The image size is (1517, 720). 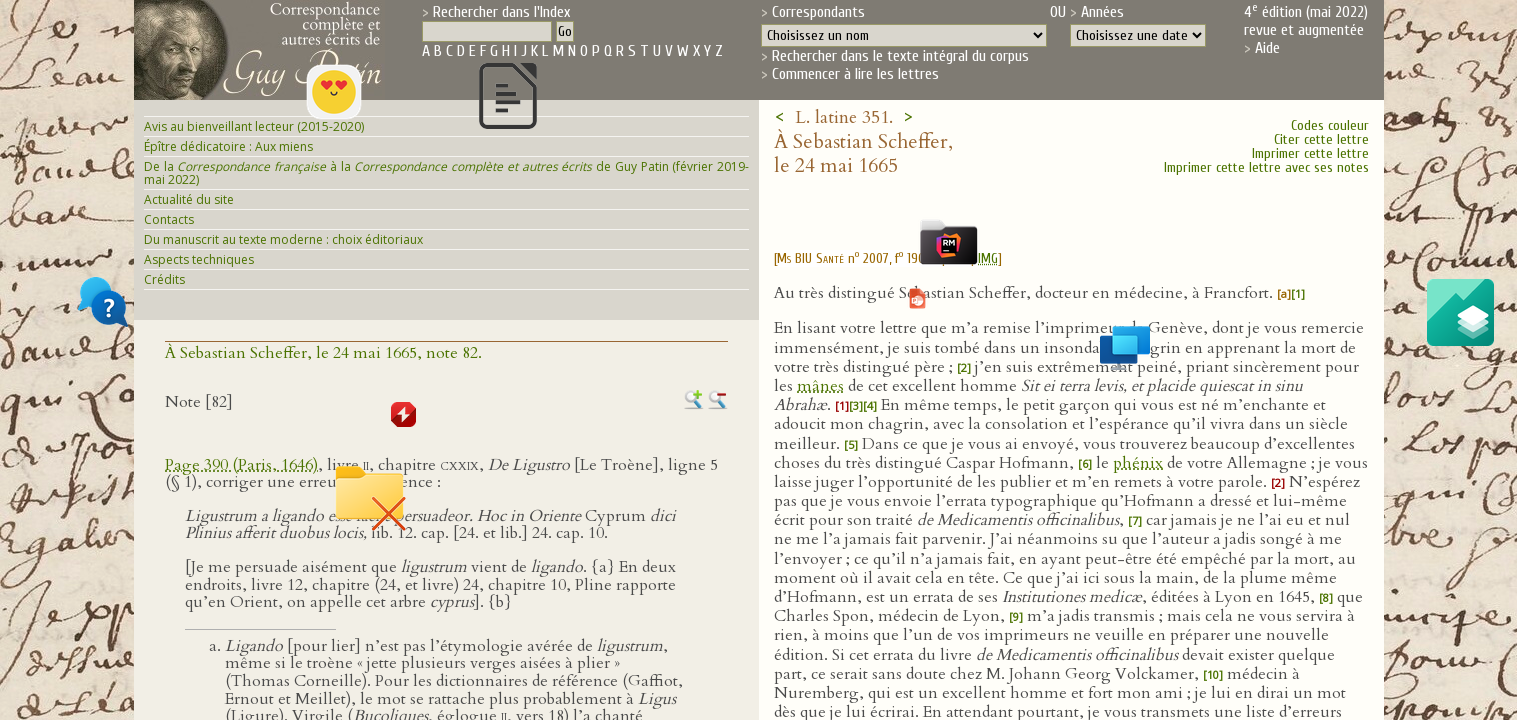 I want to click on open workbooks app for data visualization, so click(x=1460, y=312).